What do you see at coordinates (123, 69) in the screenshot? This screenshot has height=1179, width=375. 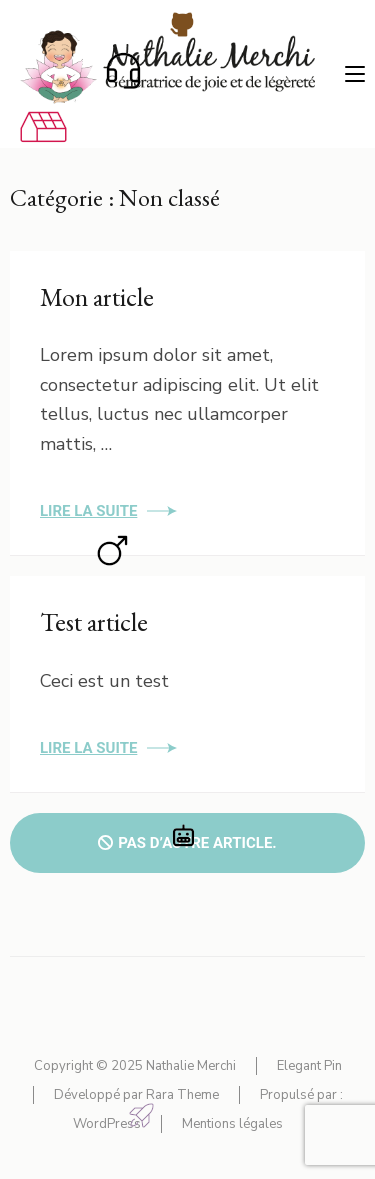 I see `contact customer support` at bounding box center [123, 69].